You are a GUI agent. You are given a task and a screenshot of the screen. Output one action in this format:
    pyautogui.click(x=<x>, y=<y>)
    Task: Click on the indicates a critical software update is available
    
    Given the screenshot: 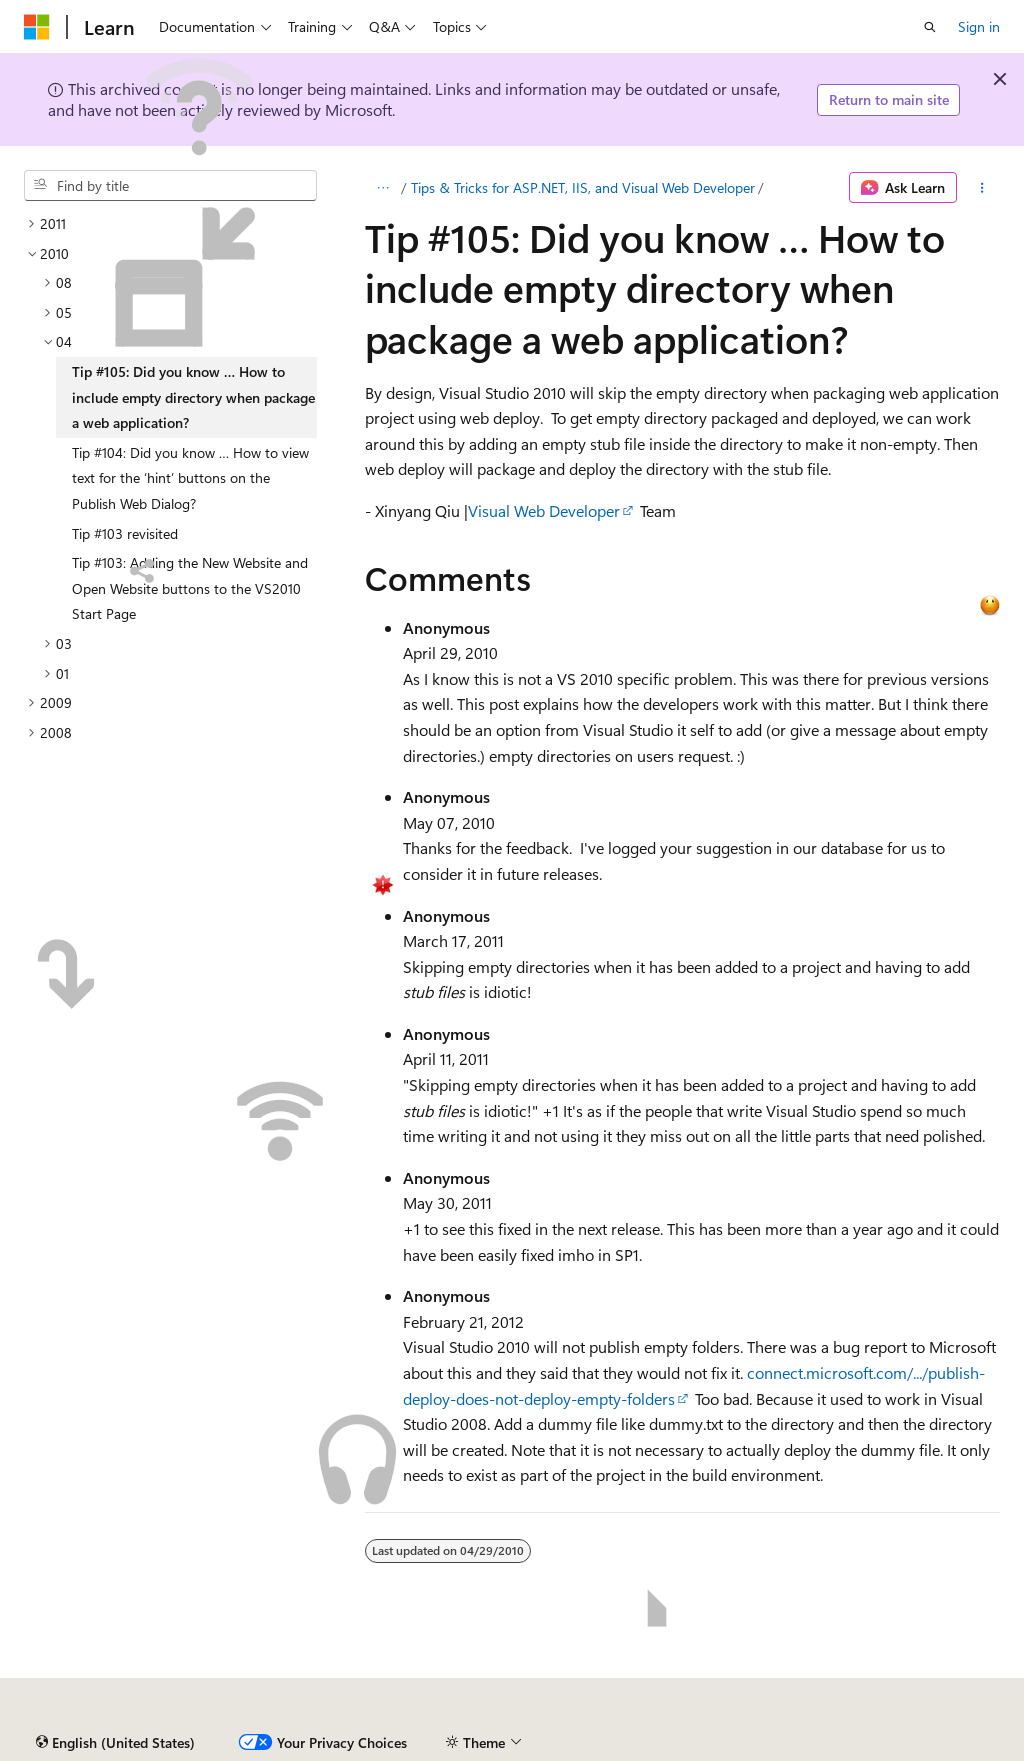 What is the action you would take?
    pyautogui.click(x=383, y=885)
    